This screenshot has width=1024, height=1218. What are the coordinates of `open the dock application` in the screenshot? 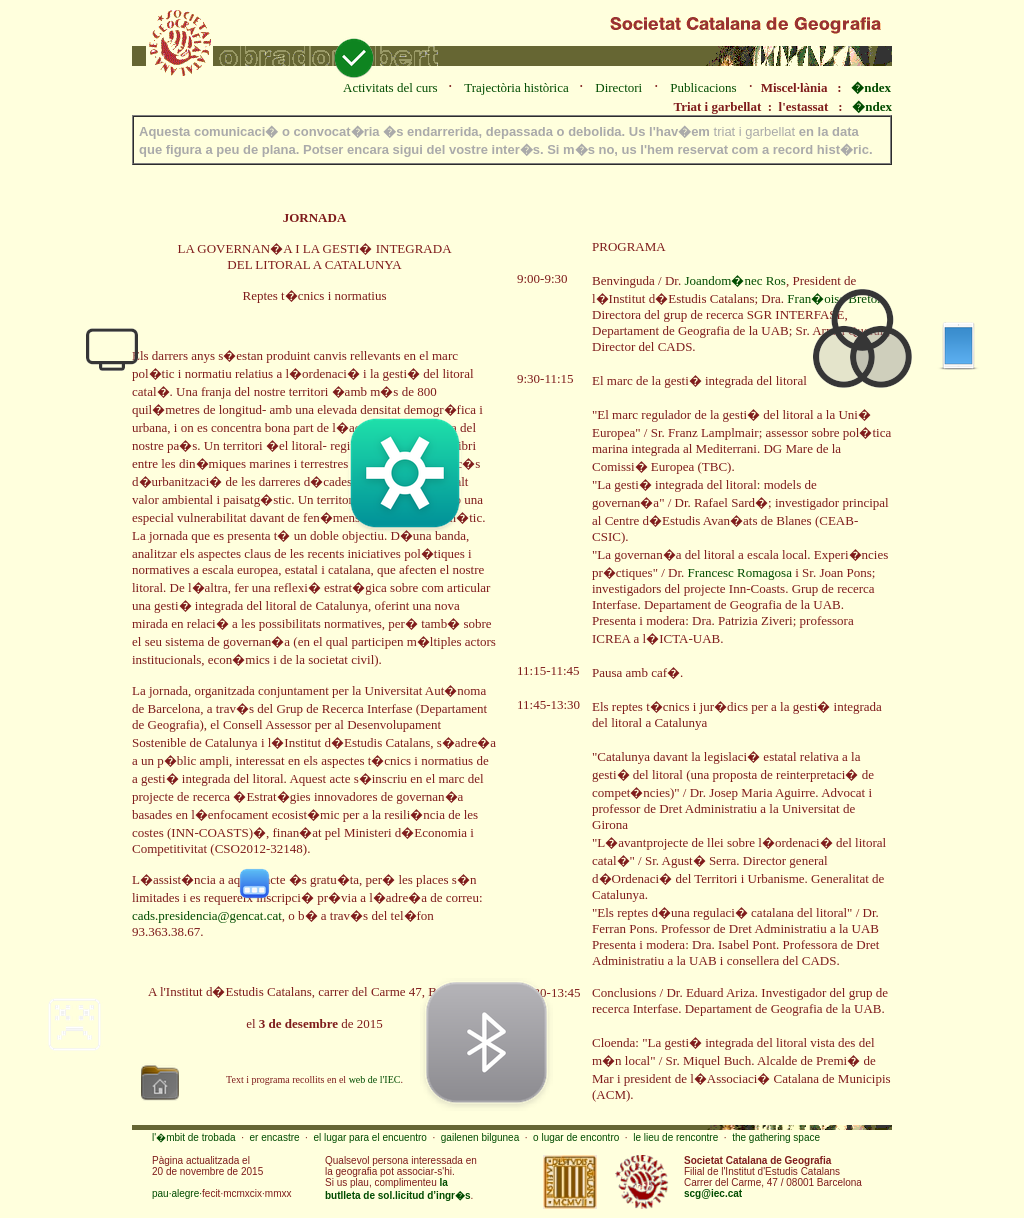 It's located at (254, 883).